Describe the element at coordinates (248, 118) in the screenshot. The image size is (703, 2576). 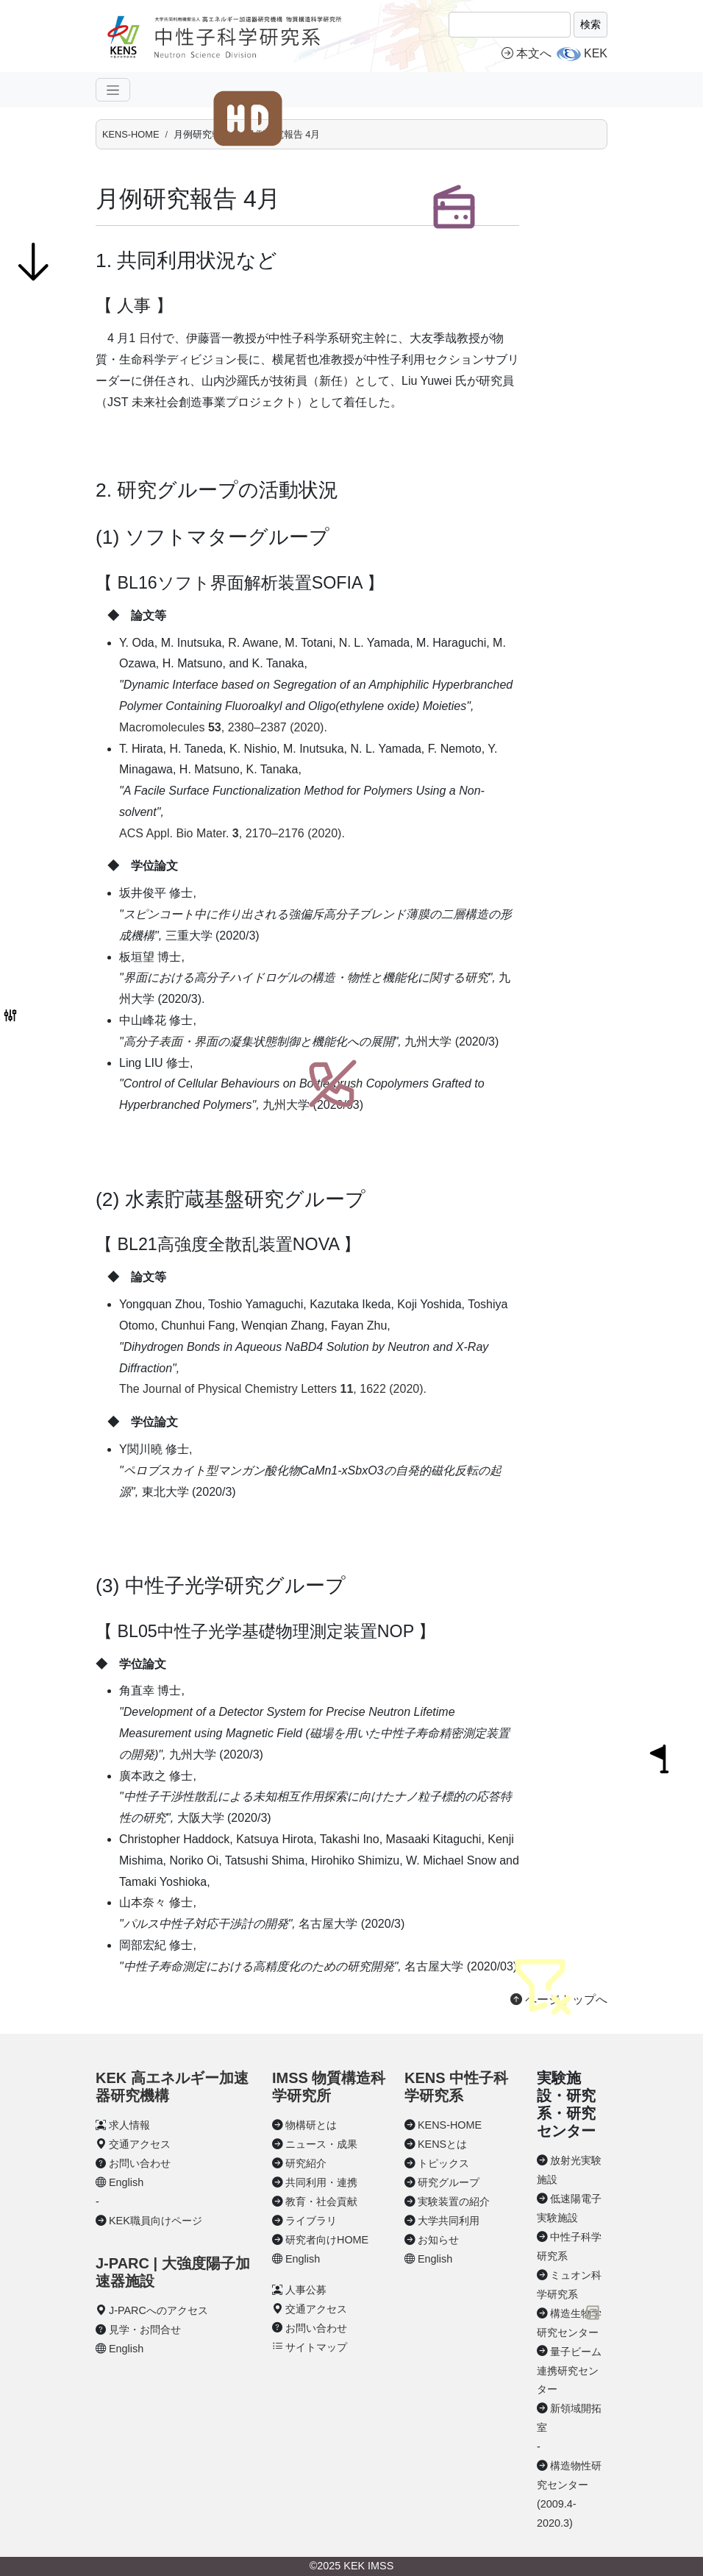
I see `indicates high definition video quality` at that location.